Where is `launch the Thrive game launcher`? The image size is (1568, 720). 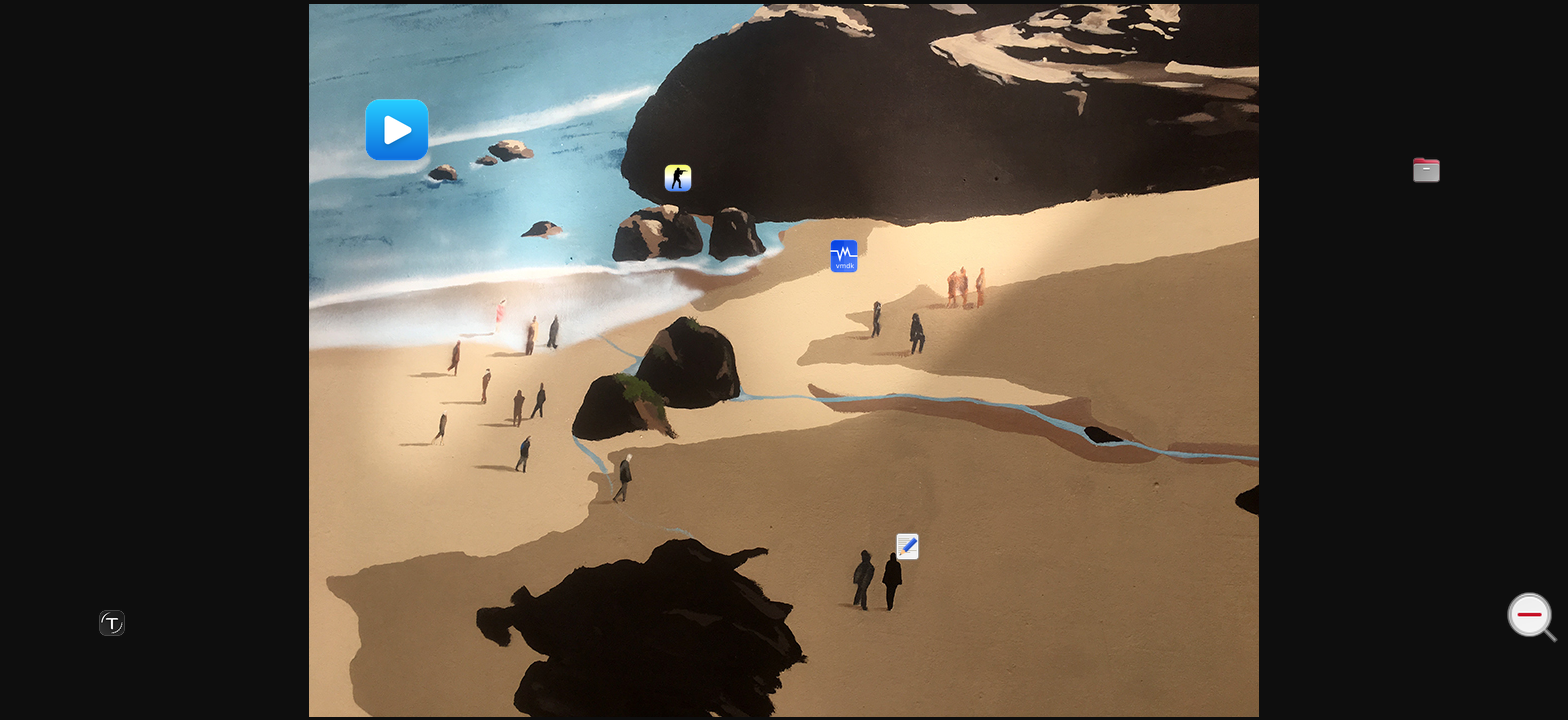 launch the Thrive game launcher is located at coordinates (112, 623).